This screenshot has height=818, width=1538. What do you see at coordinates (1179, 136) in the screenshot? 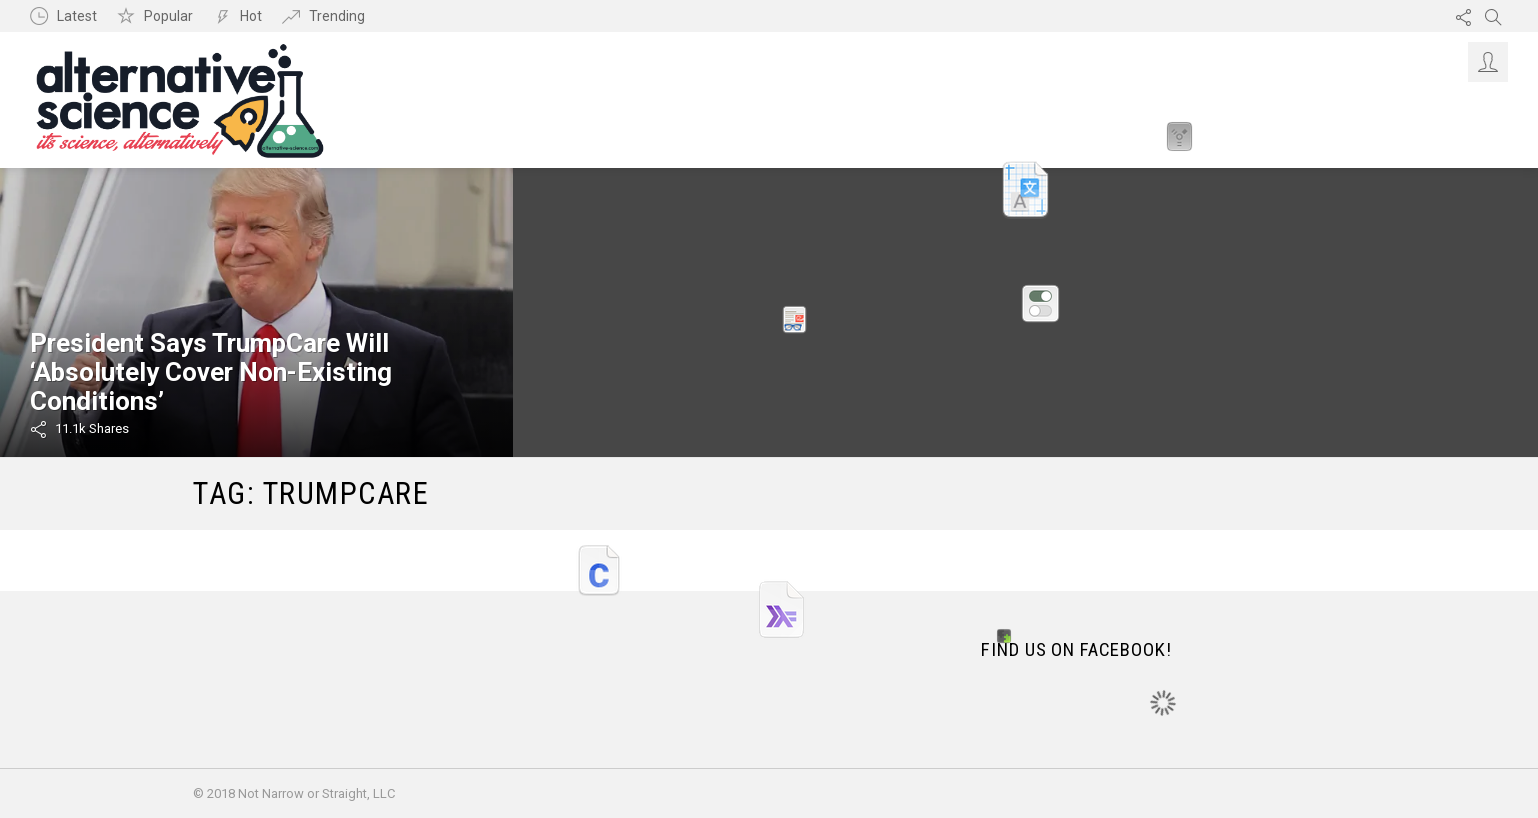
I see `access firewire external hard drive` at bounding box center [1179, 136].